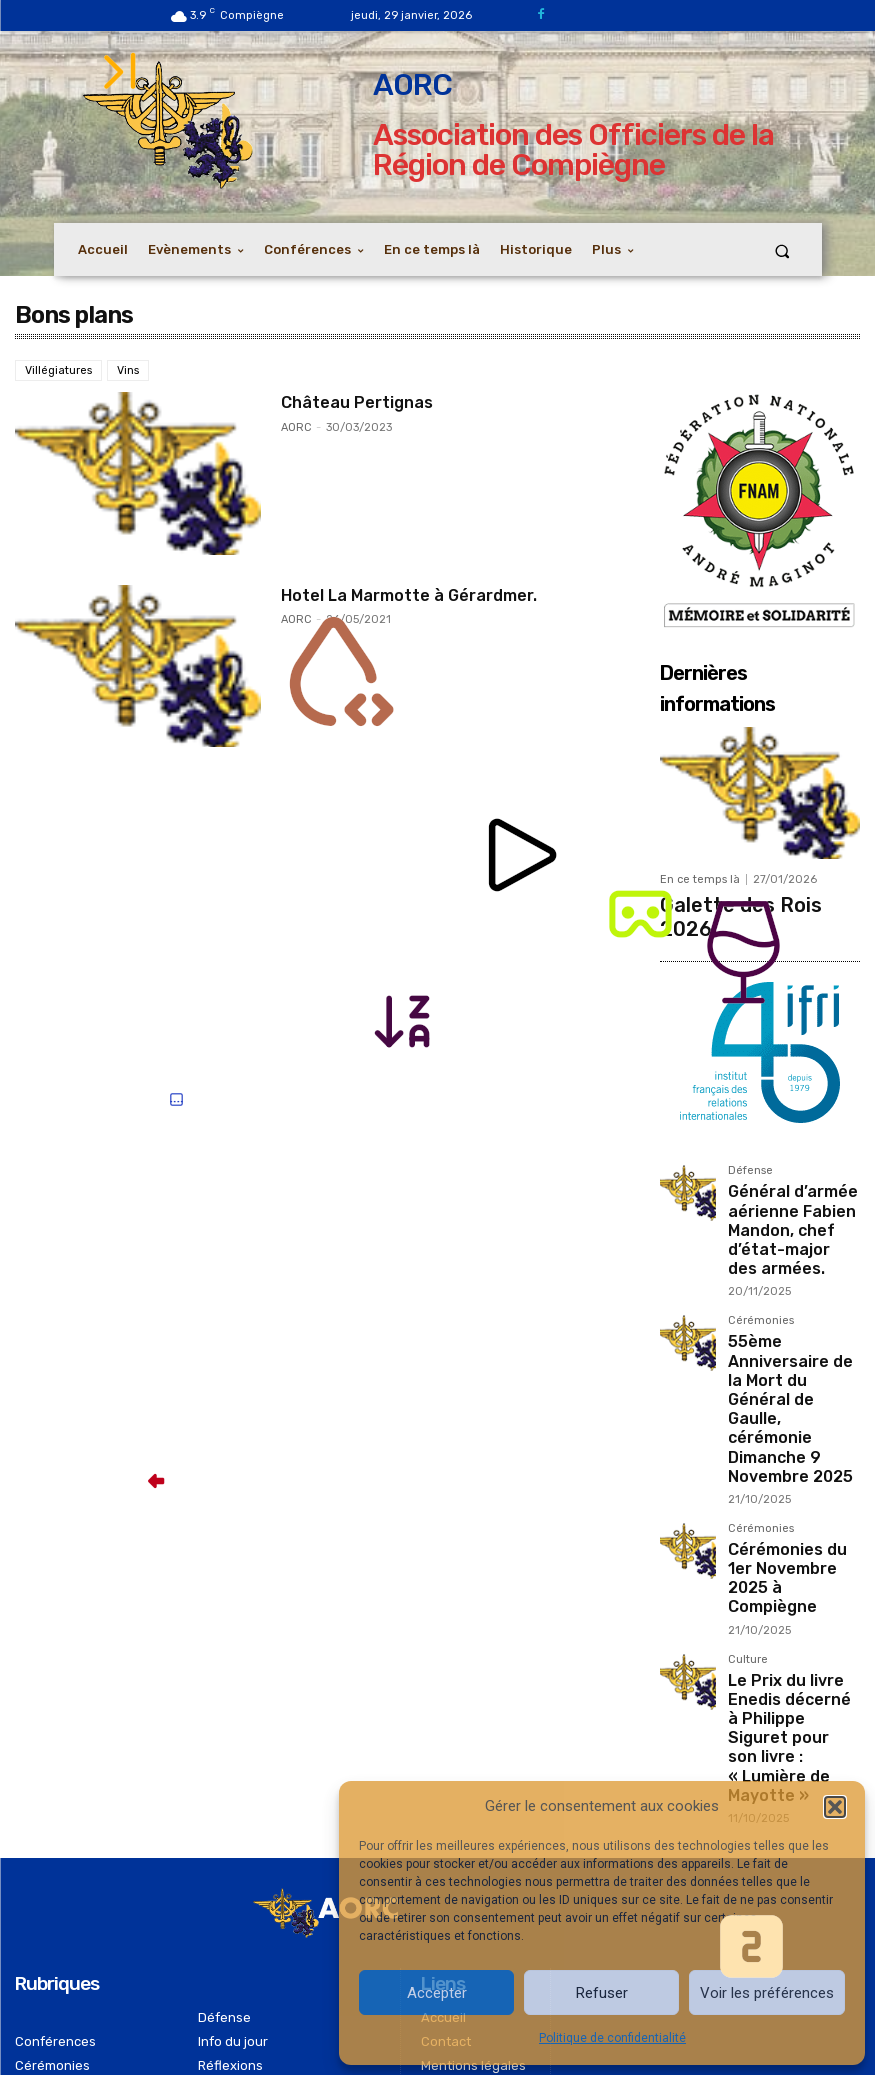  Describe the element at coordinates (403, 1021) in the screenshot. I see `sort items in reverse alphabetical order (Z to A)` at that location.